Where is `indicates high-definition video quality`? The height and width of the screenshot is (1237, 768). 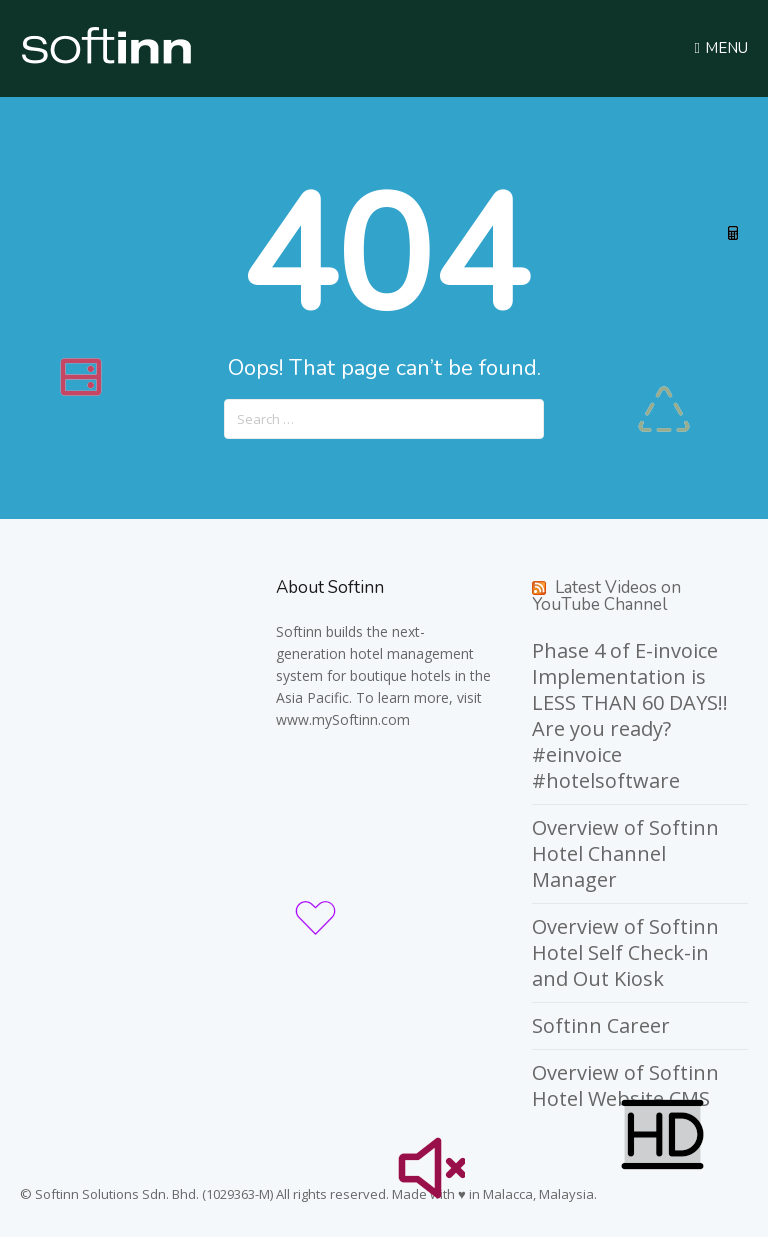 indicates high-definition video quality is located at coordinates (662, 1134).